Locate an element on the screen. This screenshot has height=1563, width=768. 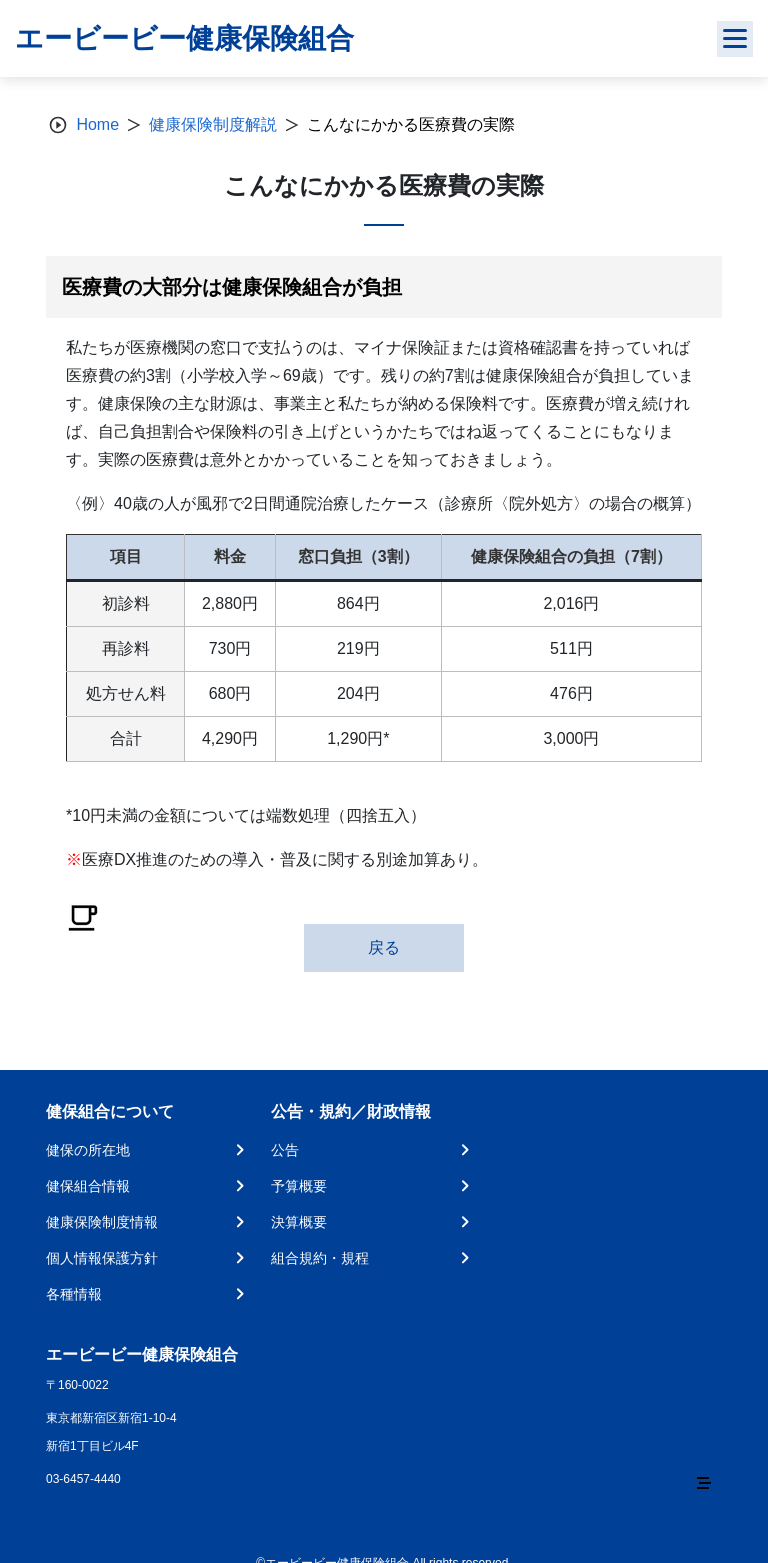
open navigation menu is located at coordinates (704, 1483).